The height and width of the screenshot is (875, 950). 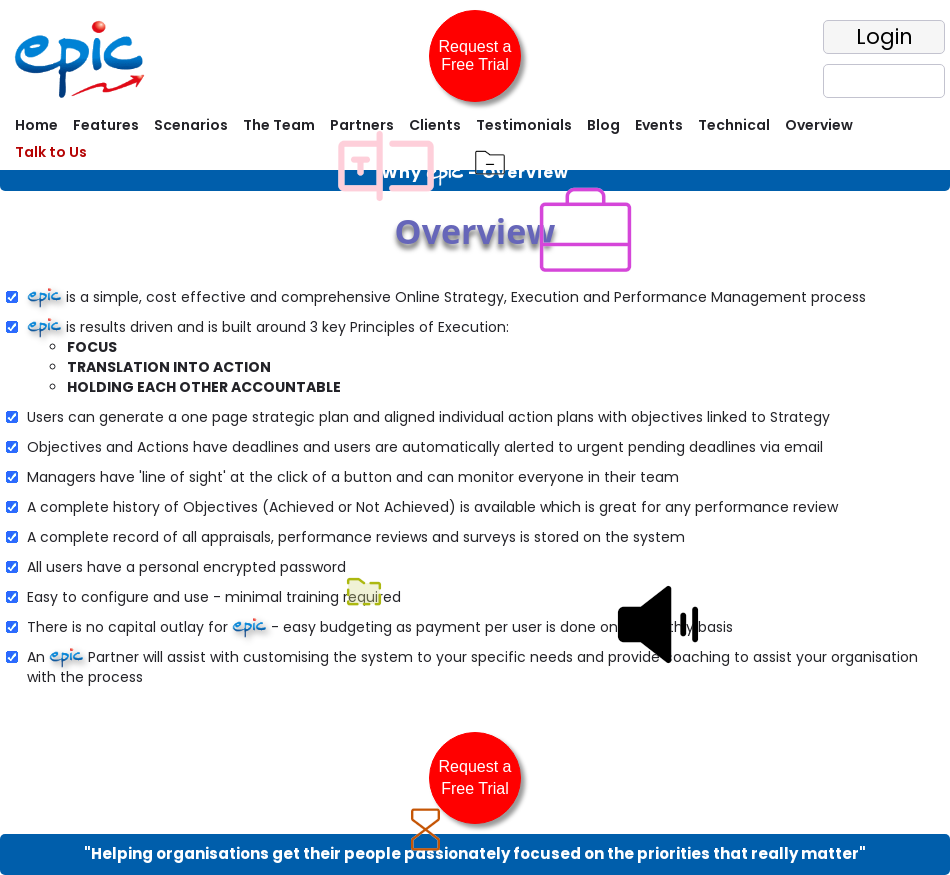 What do you see at coordinates (364, 591) in the screenshot?
I see `create a new folder` at bounding box center [364, 591].